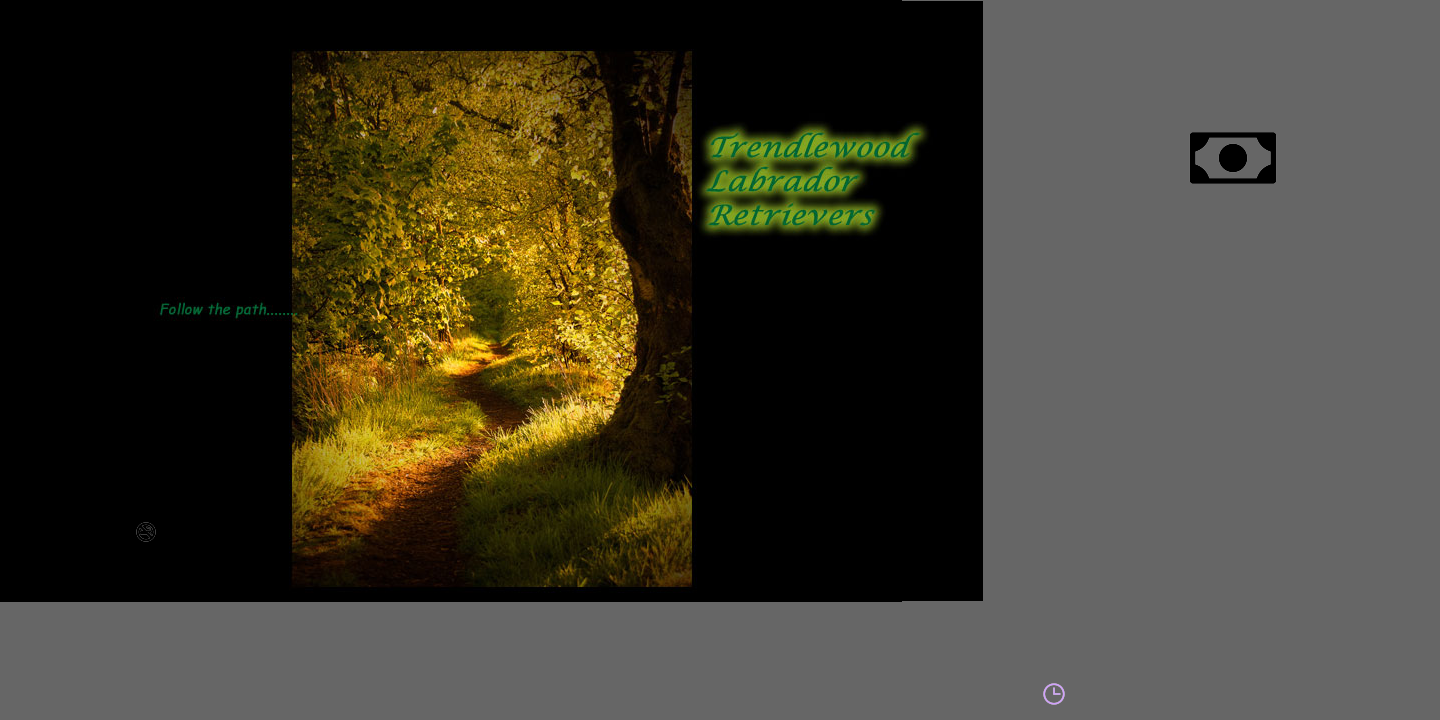 This screenshot has height=720, width=1440. What do you see at coordinates (146, 532) in the screenshot?
I see `indicates a no smoking zone or area` at bounding box center [146, 532].